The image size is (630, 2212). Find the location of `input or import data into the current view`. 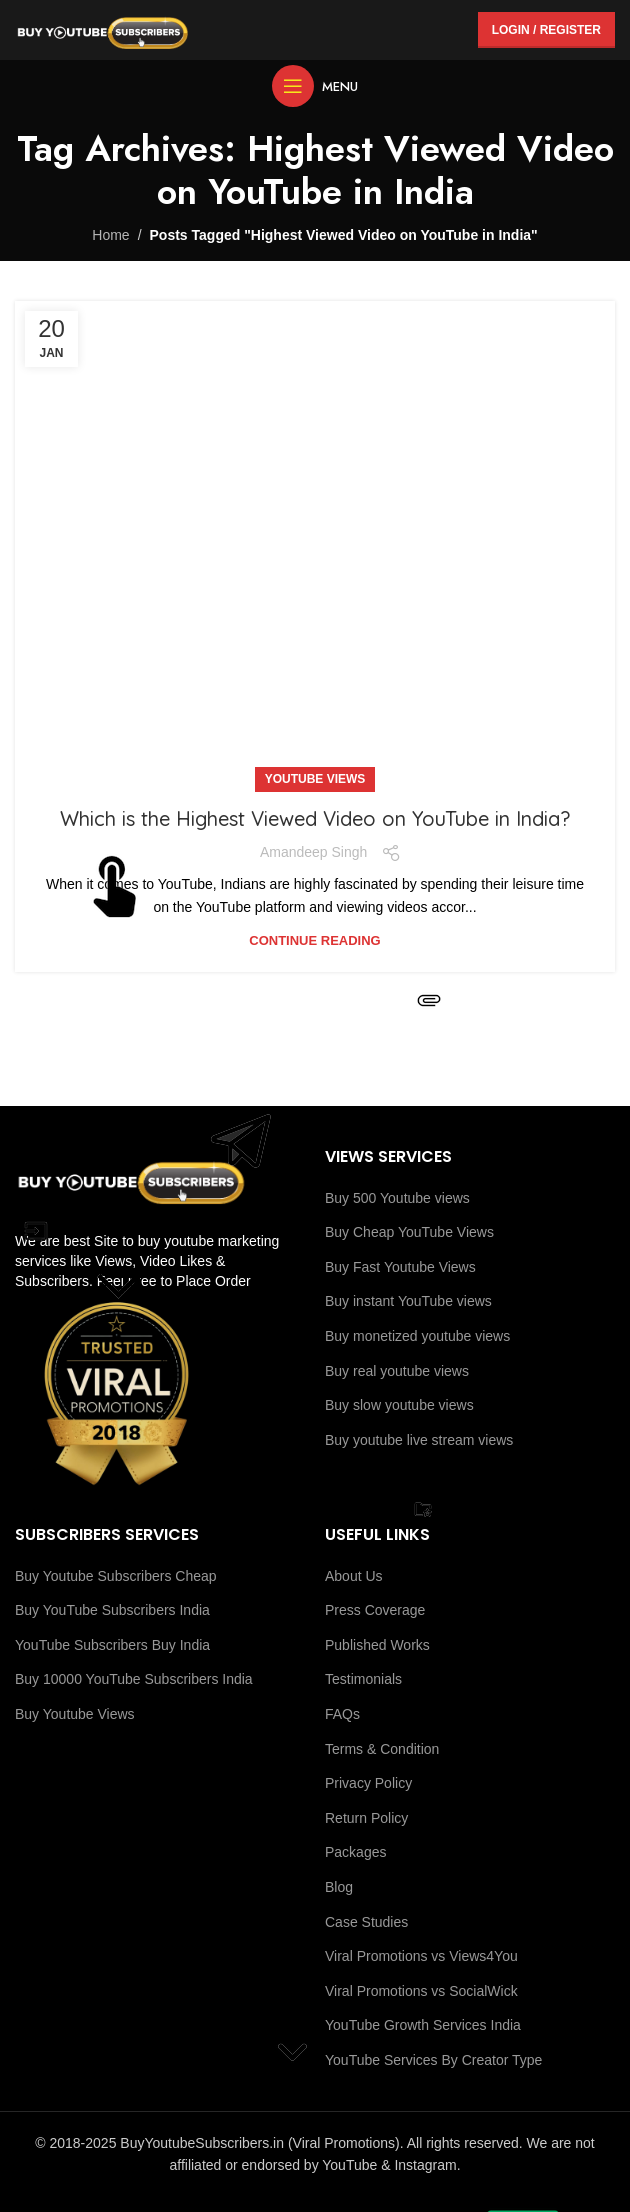

input or import data into the current view is located at coordinates (36, 1231).